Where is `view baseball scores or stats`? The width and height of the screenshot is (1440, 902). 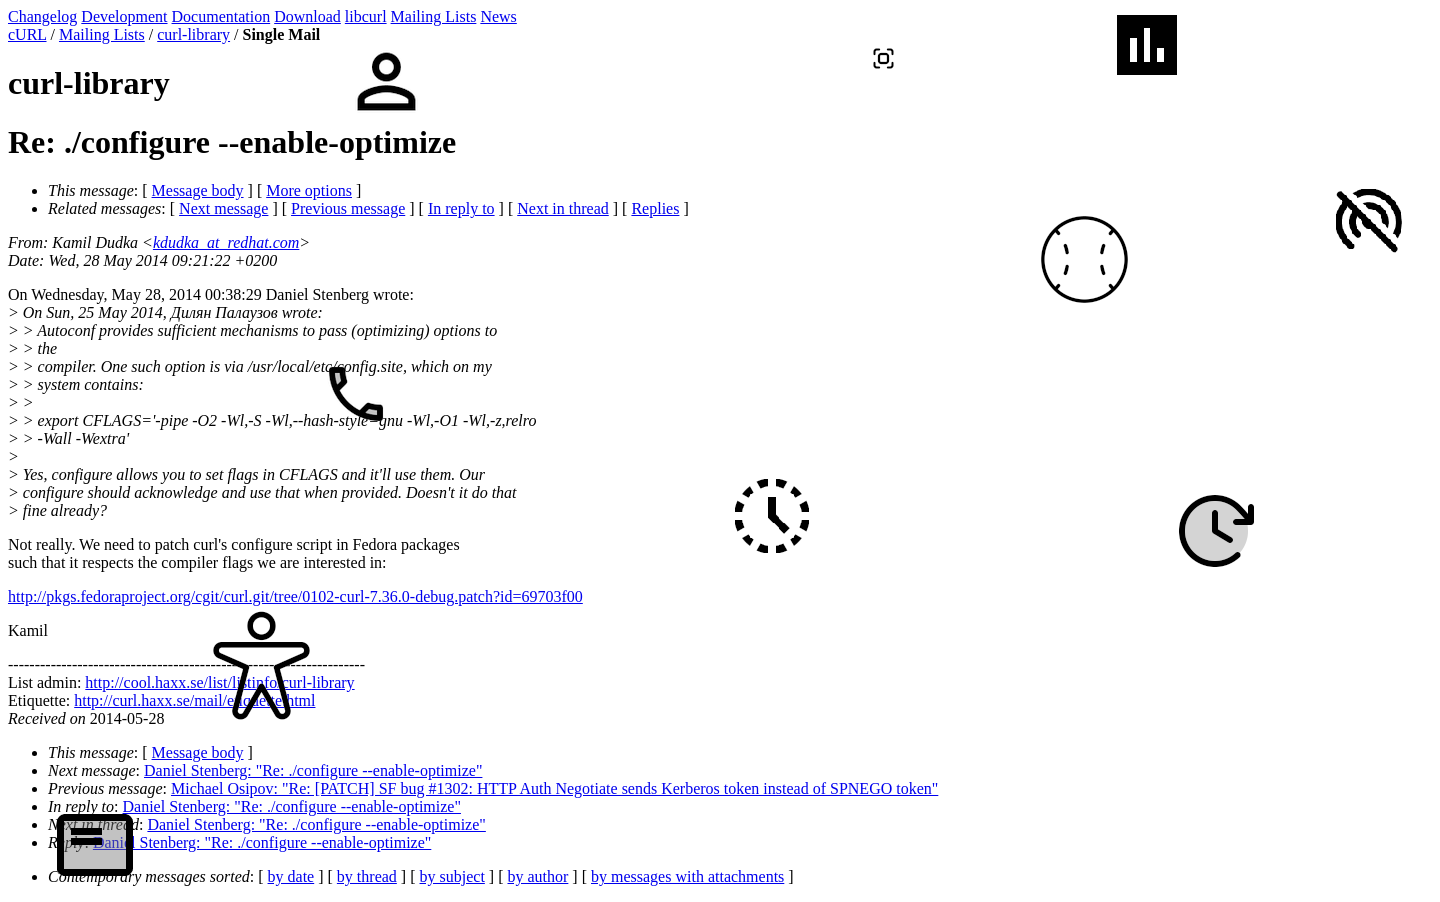
view baseball scores or stats is located at coordinates (1084, 259).